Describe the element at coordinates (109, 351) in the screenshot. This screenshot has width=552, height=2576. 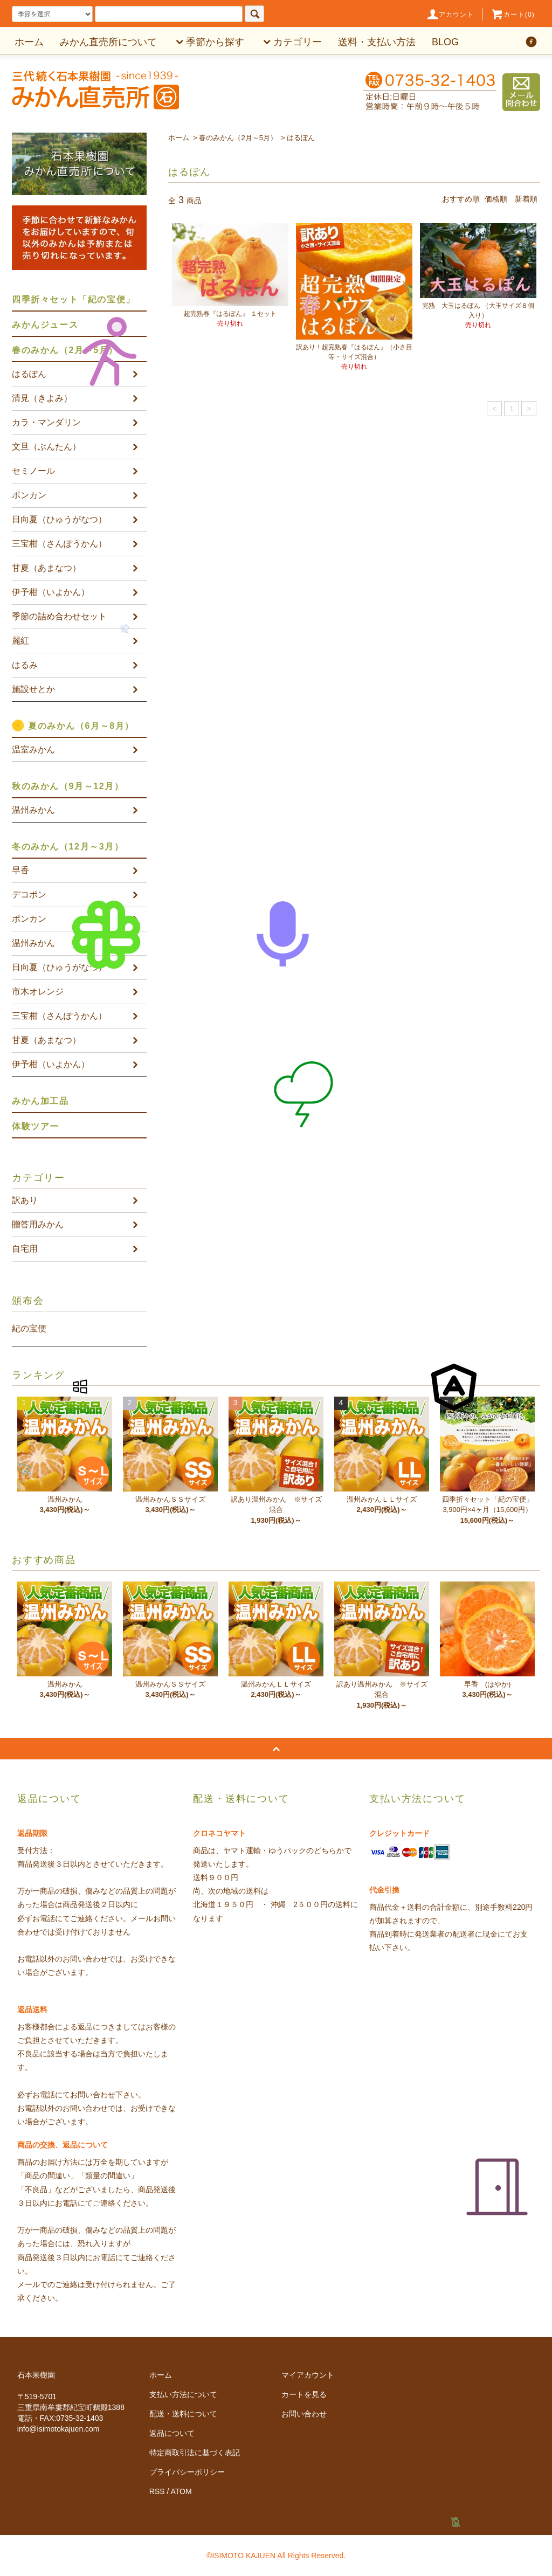
I see `walking directions or pedestrian navigation mode` at that location.